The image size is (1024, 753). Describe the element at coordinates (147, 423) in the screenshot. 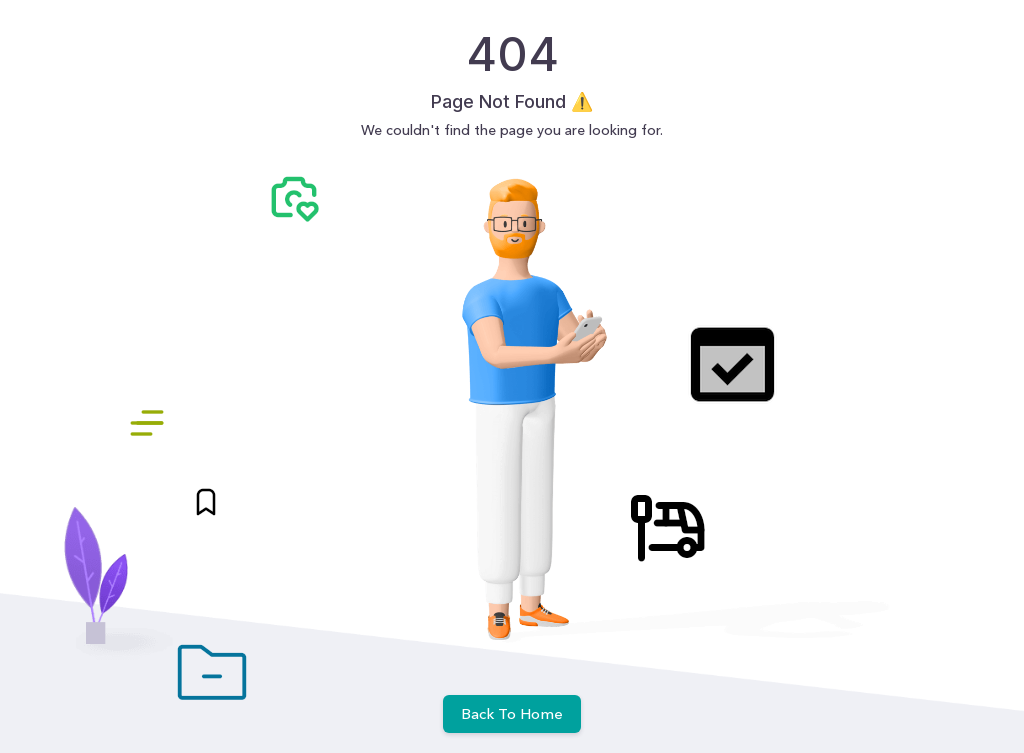

I see `open navigation menu` at that location.